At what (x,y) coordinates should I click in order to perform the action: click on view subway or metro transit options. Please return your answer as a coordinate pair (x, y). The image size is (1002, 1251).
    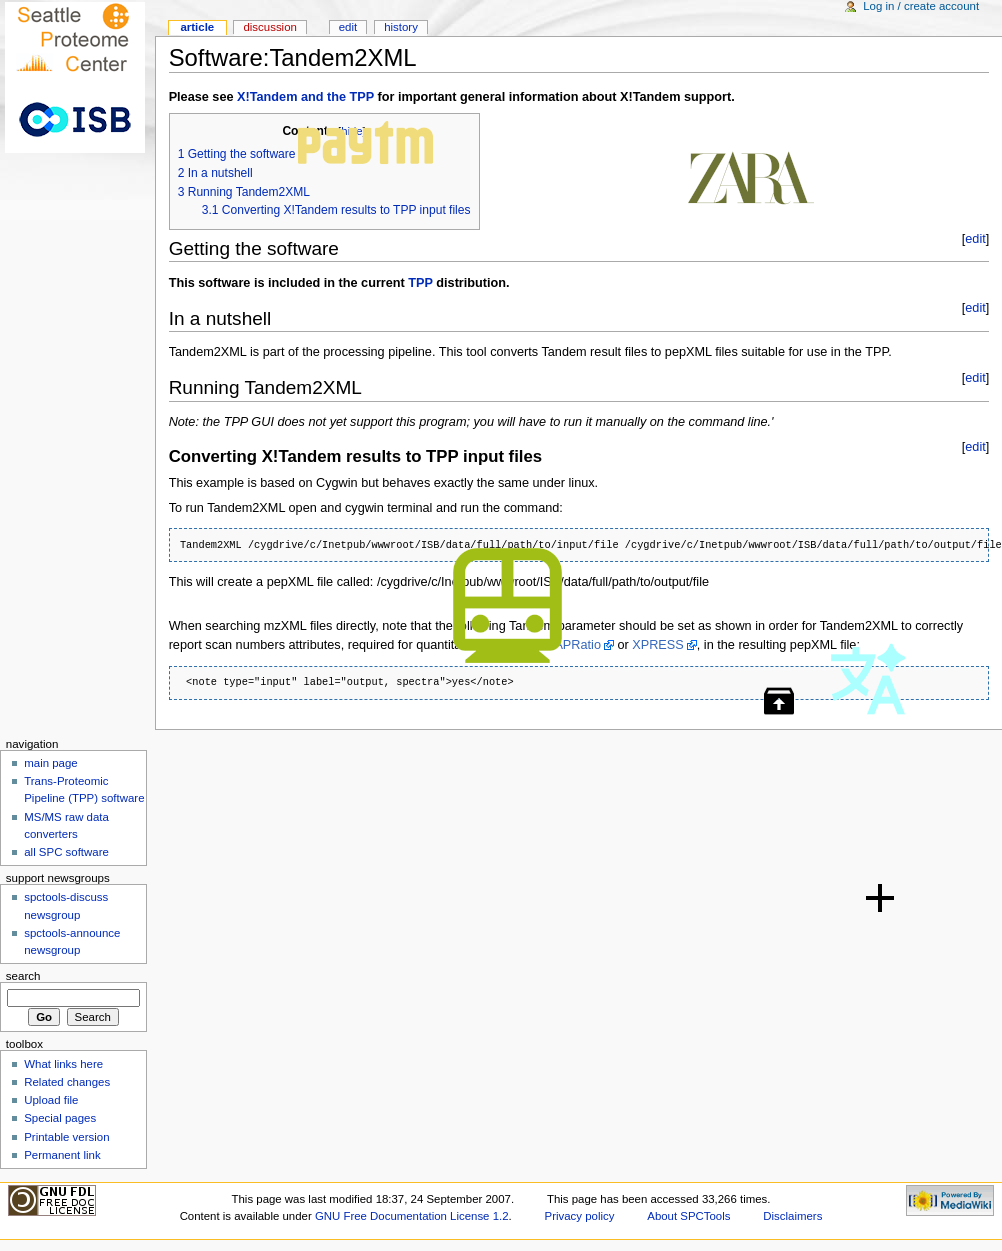
    Looking at the image, I should click on (507, 602).